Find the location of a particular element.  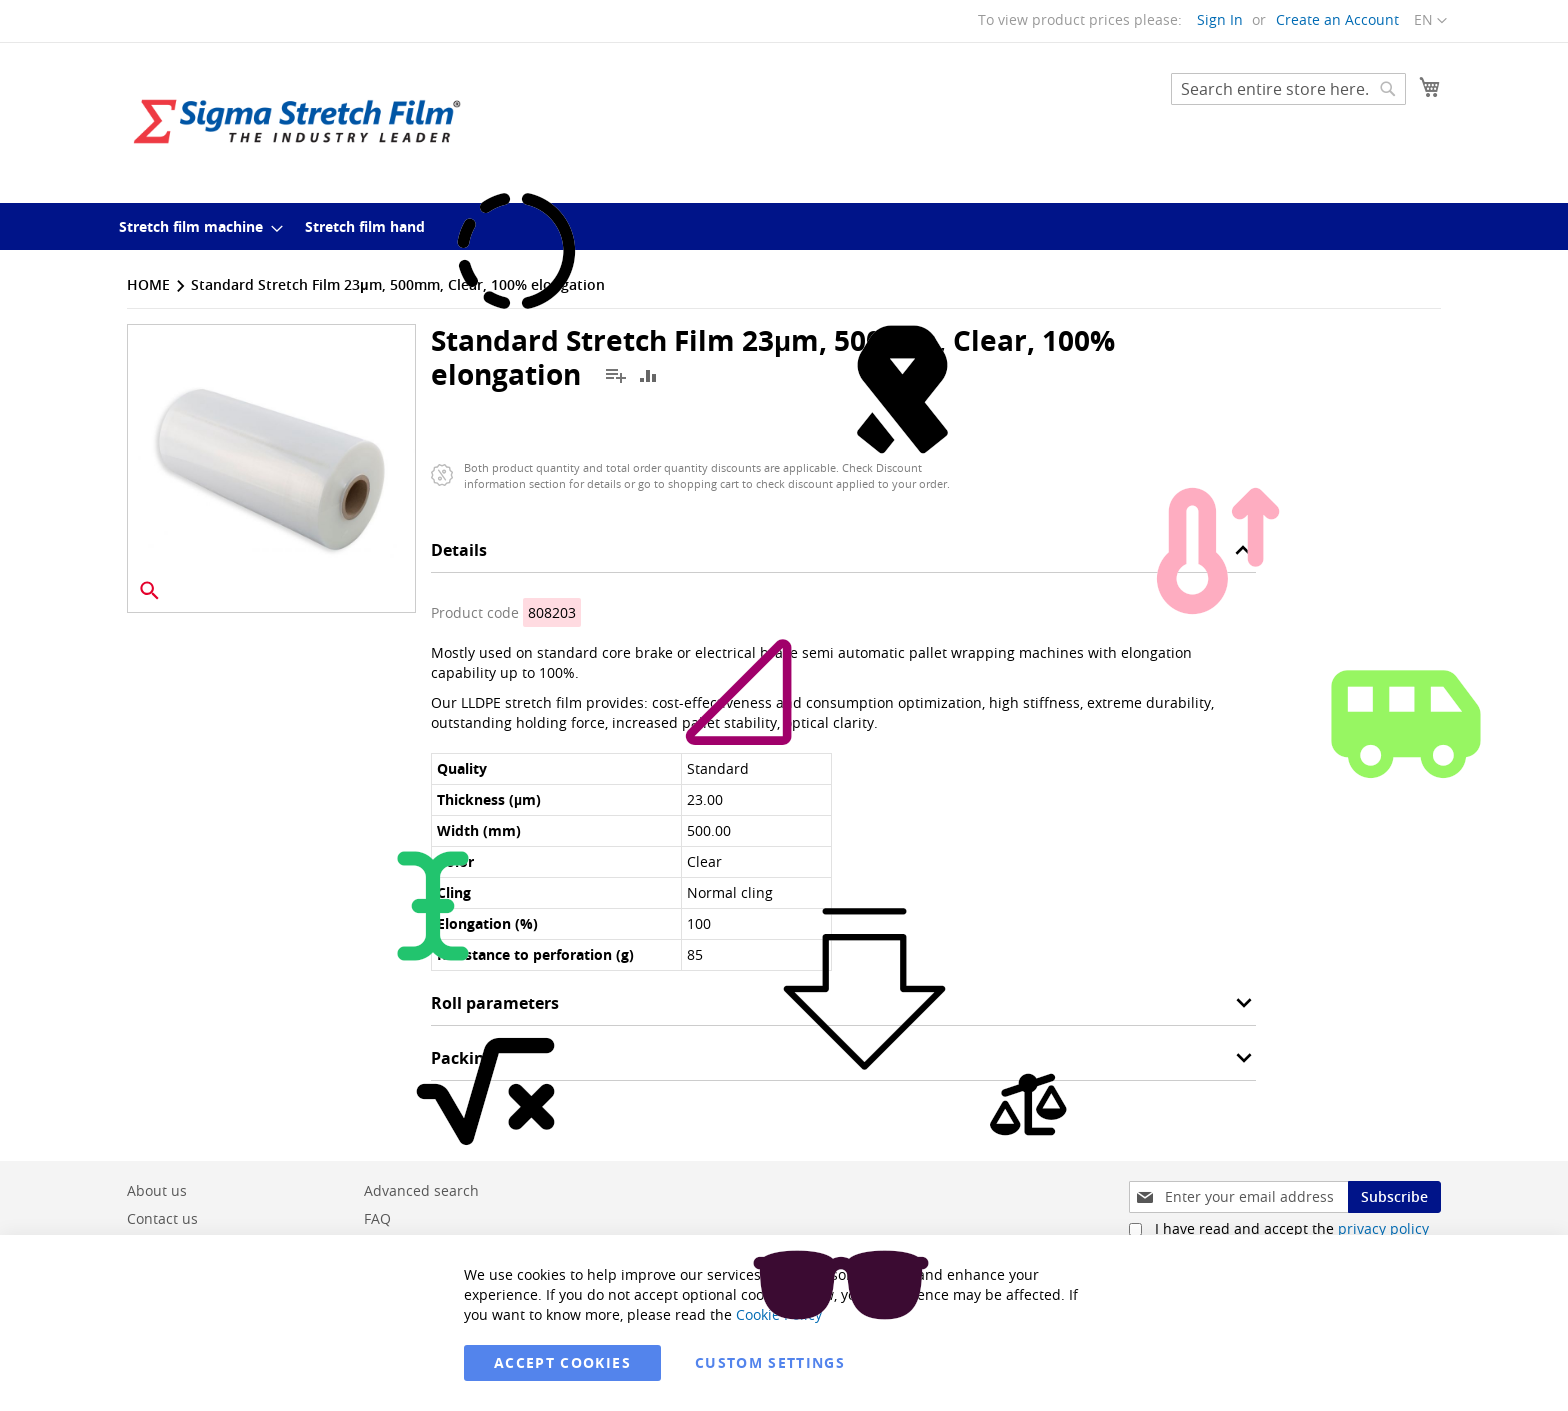

book a shuttle or van service is located at coordinates (1406, 720).